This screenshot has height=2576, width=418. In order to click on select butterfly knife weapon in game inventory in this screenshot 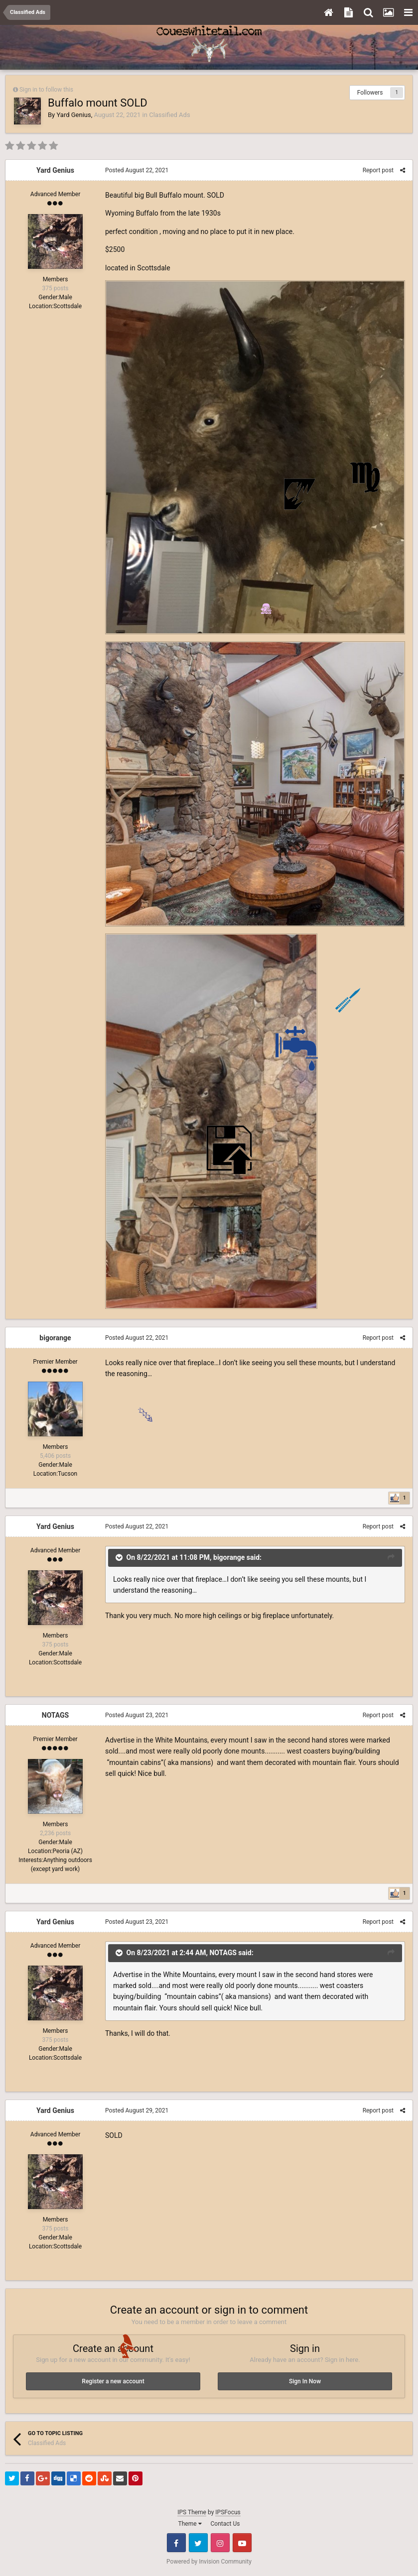, I will do `click(348, 1000)`.